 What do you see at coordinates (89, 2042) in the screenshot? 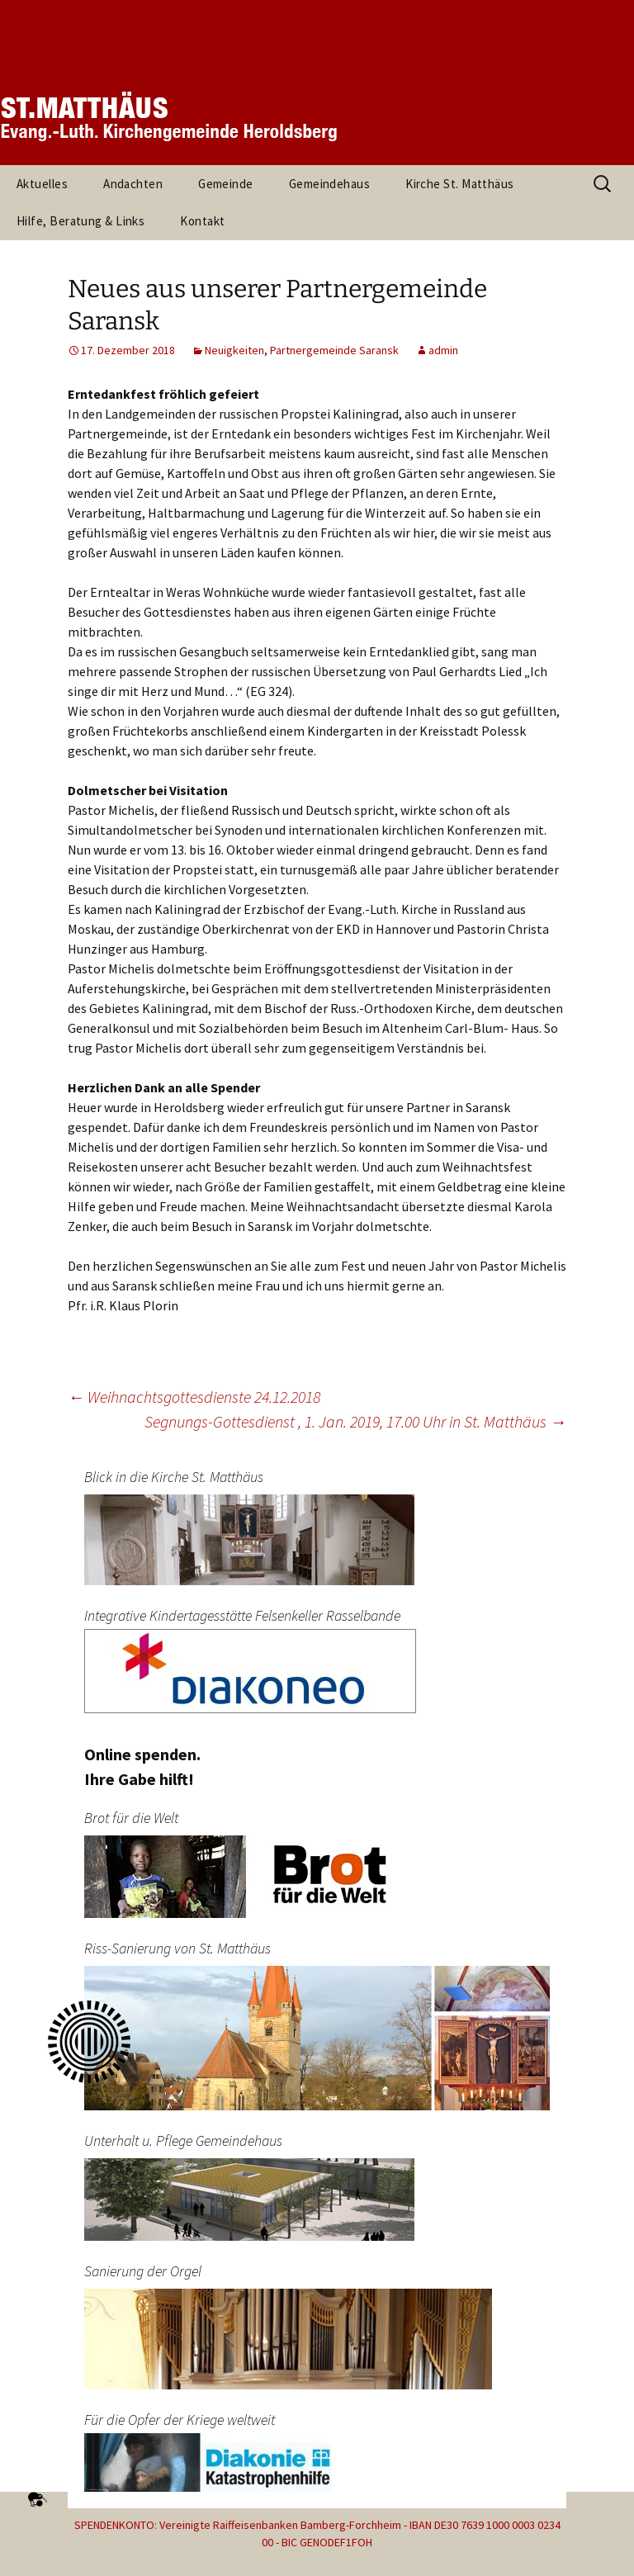
I see `open prezi presentation software` at bounding box center [89, 2042].